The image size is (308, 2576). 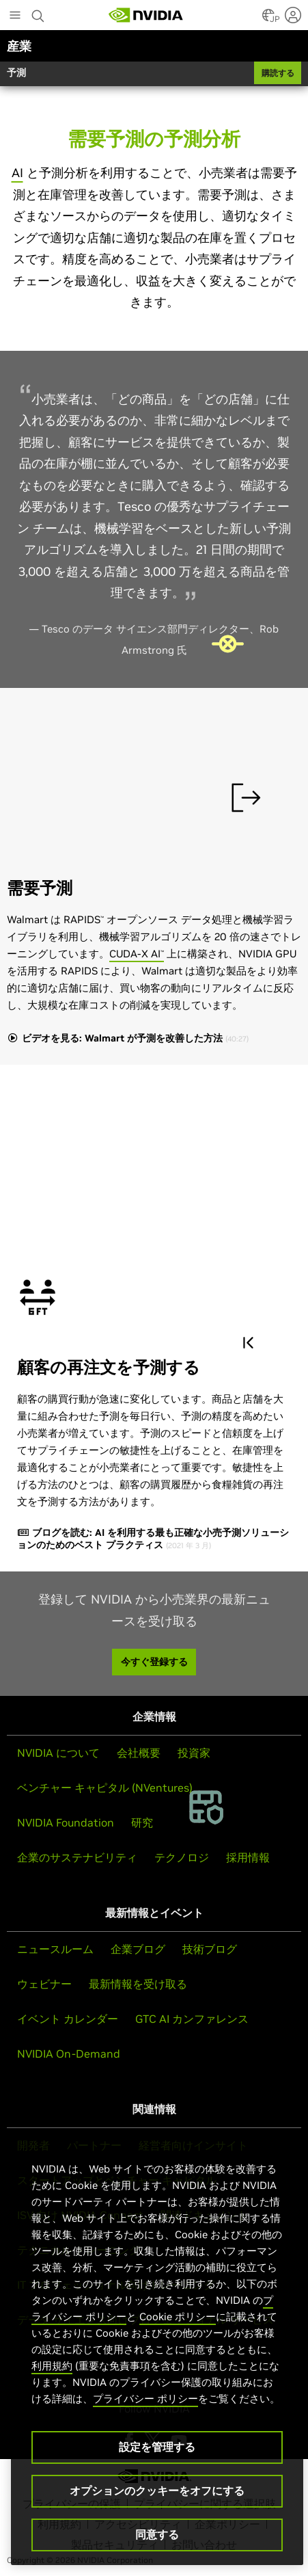 I want to click on sign out of your account, so click(x=244, y=797).